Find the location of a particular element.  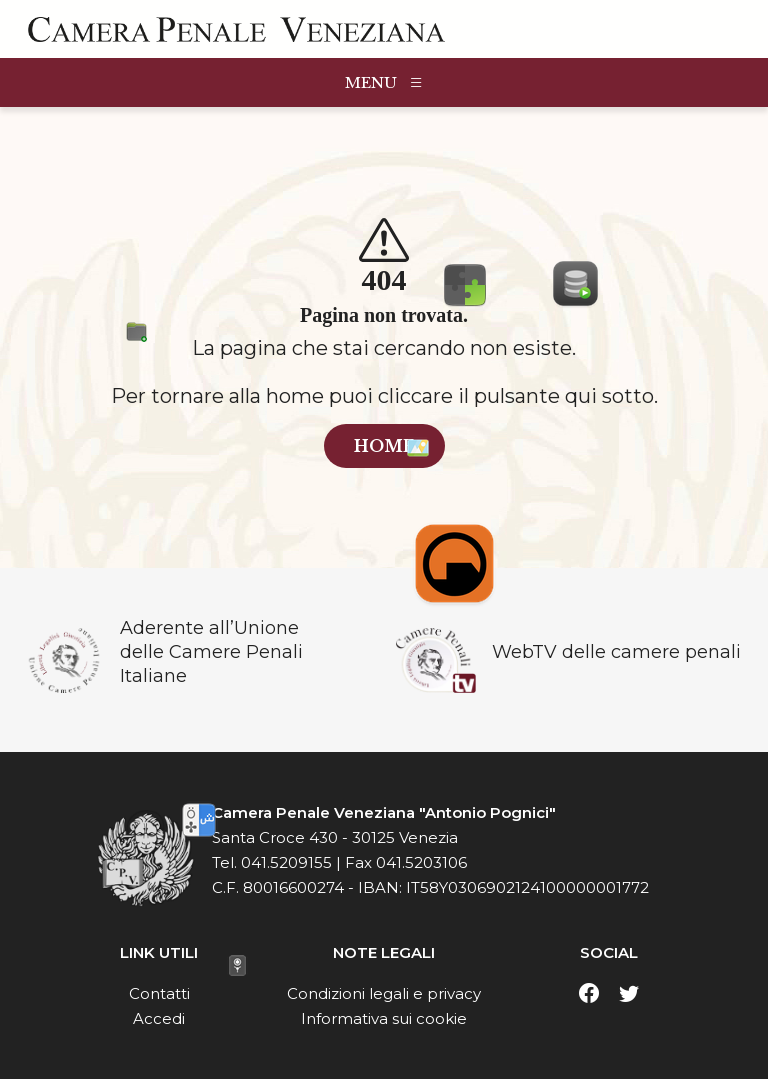

open browser extensions manager is located at coordinates (465, 285).